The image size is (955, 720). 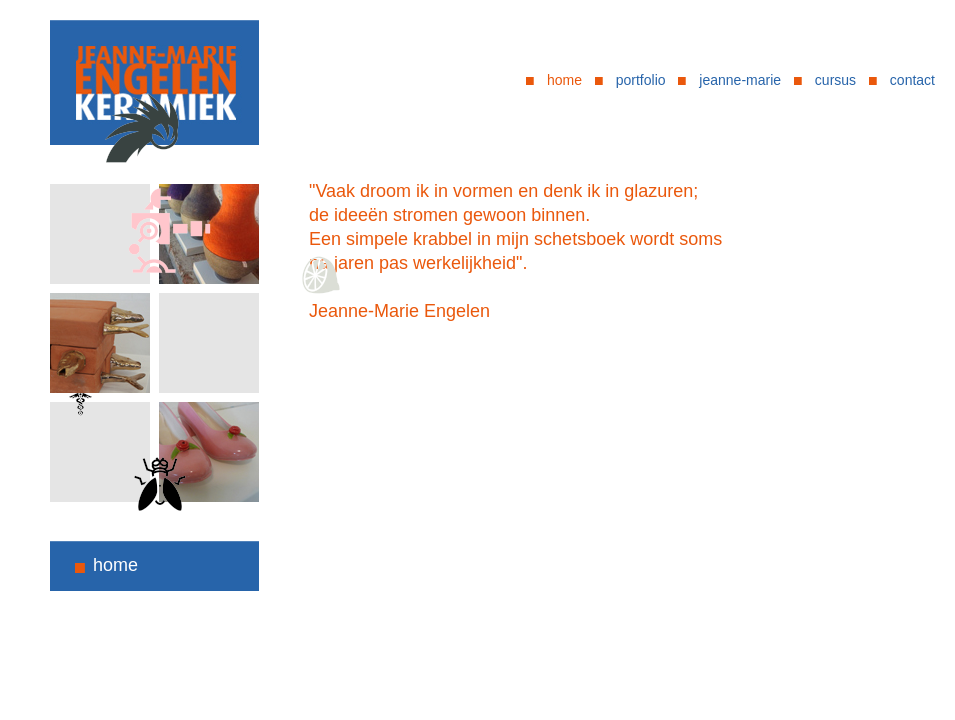 I want to click on access health or medical features, so click(x=80, y=404).